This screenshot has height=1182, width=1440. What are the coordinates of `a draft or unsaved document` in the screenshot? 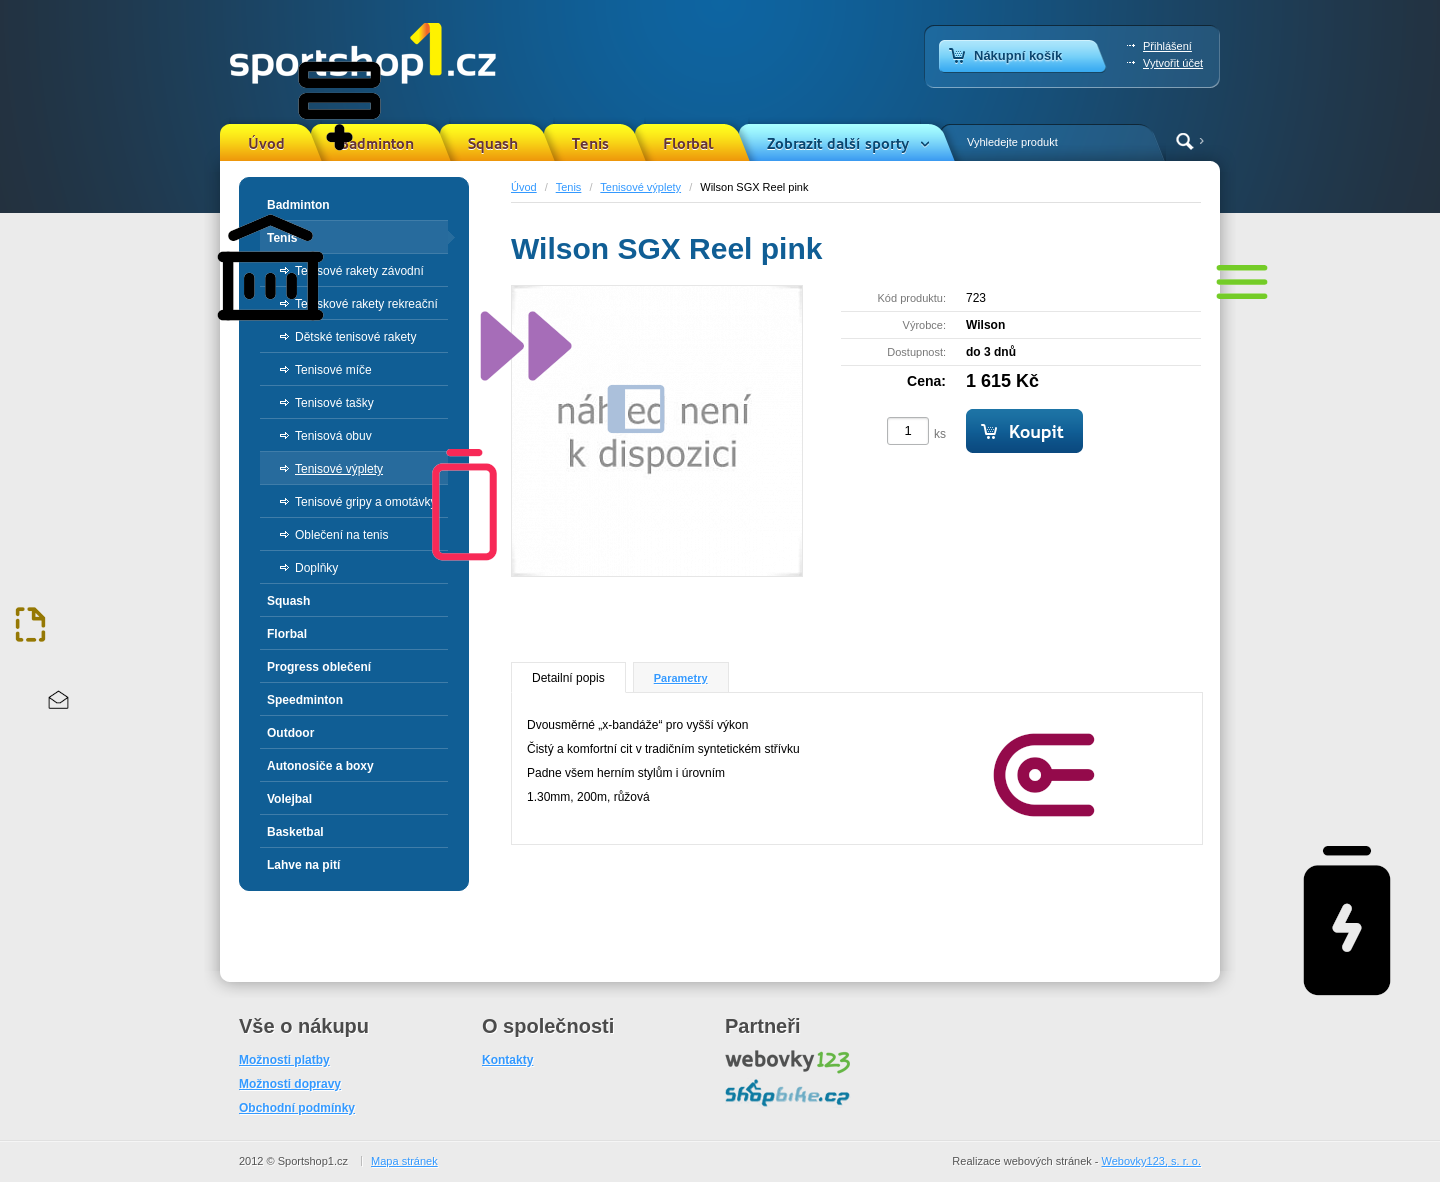 It's located at (30, 624).